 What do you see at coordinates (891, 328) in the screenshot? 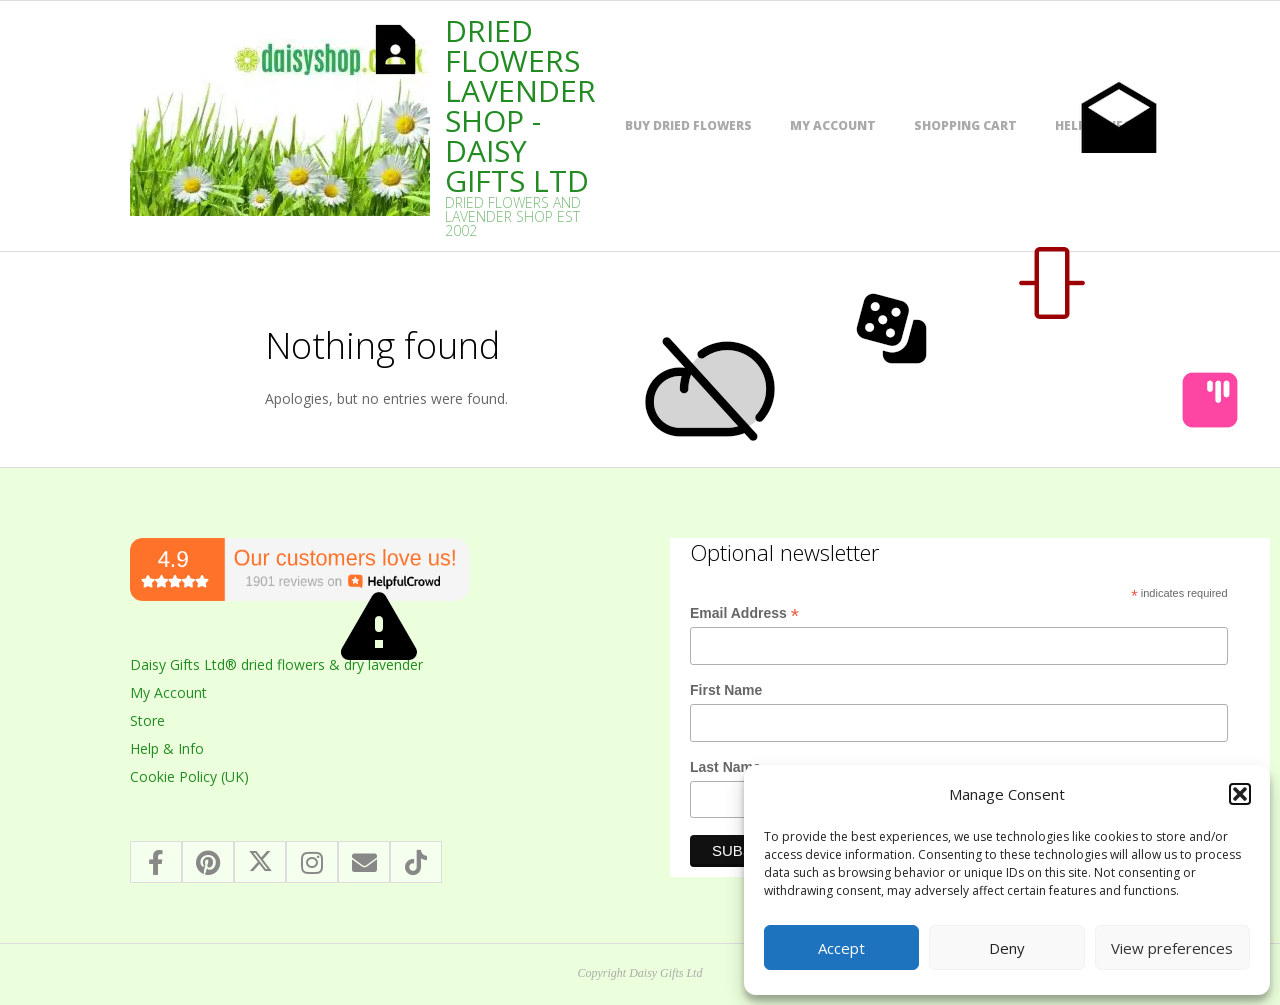
I see `randomize or shuffle content` at bounding box center [891, 328].